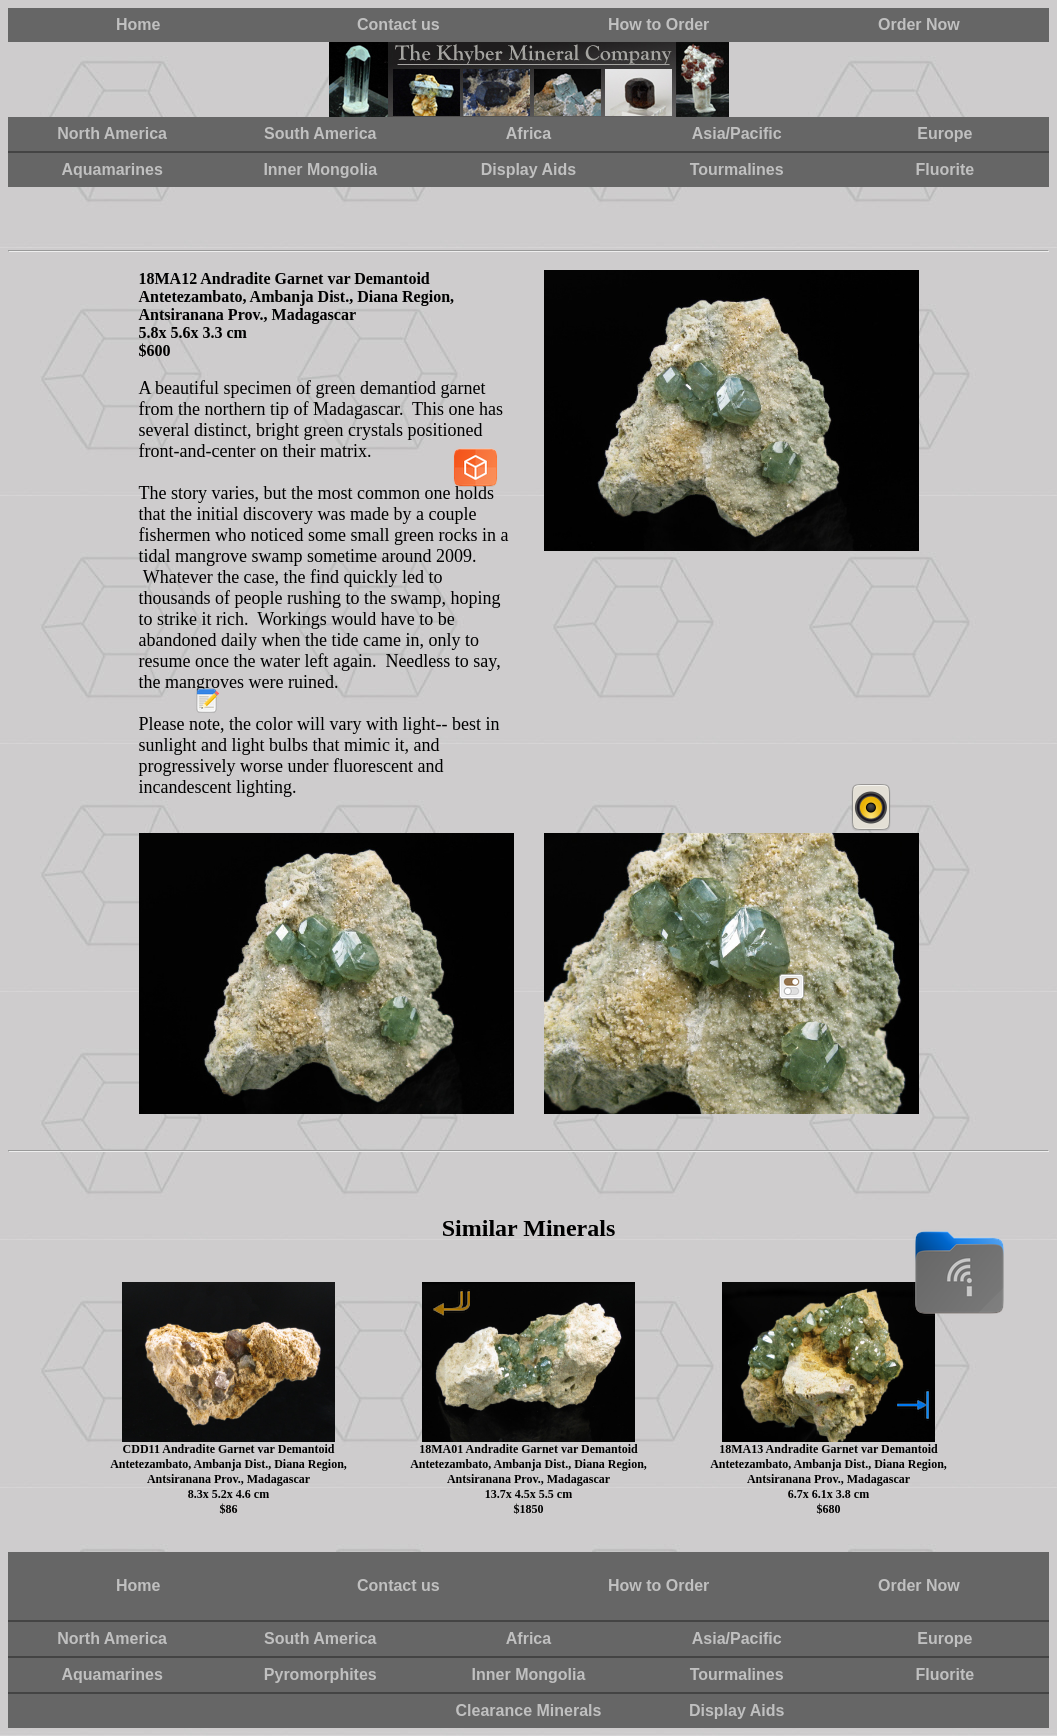  What do you see at coordinates (206, 700) in the screenshot?
I see `open the text editor application` at bounding box center [206, 700].